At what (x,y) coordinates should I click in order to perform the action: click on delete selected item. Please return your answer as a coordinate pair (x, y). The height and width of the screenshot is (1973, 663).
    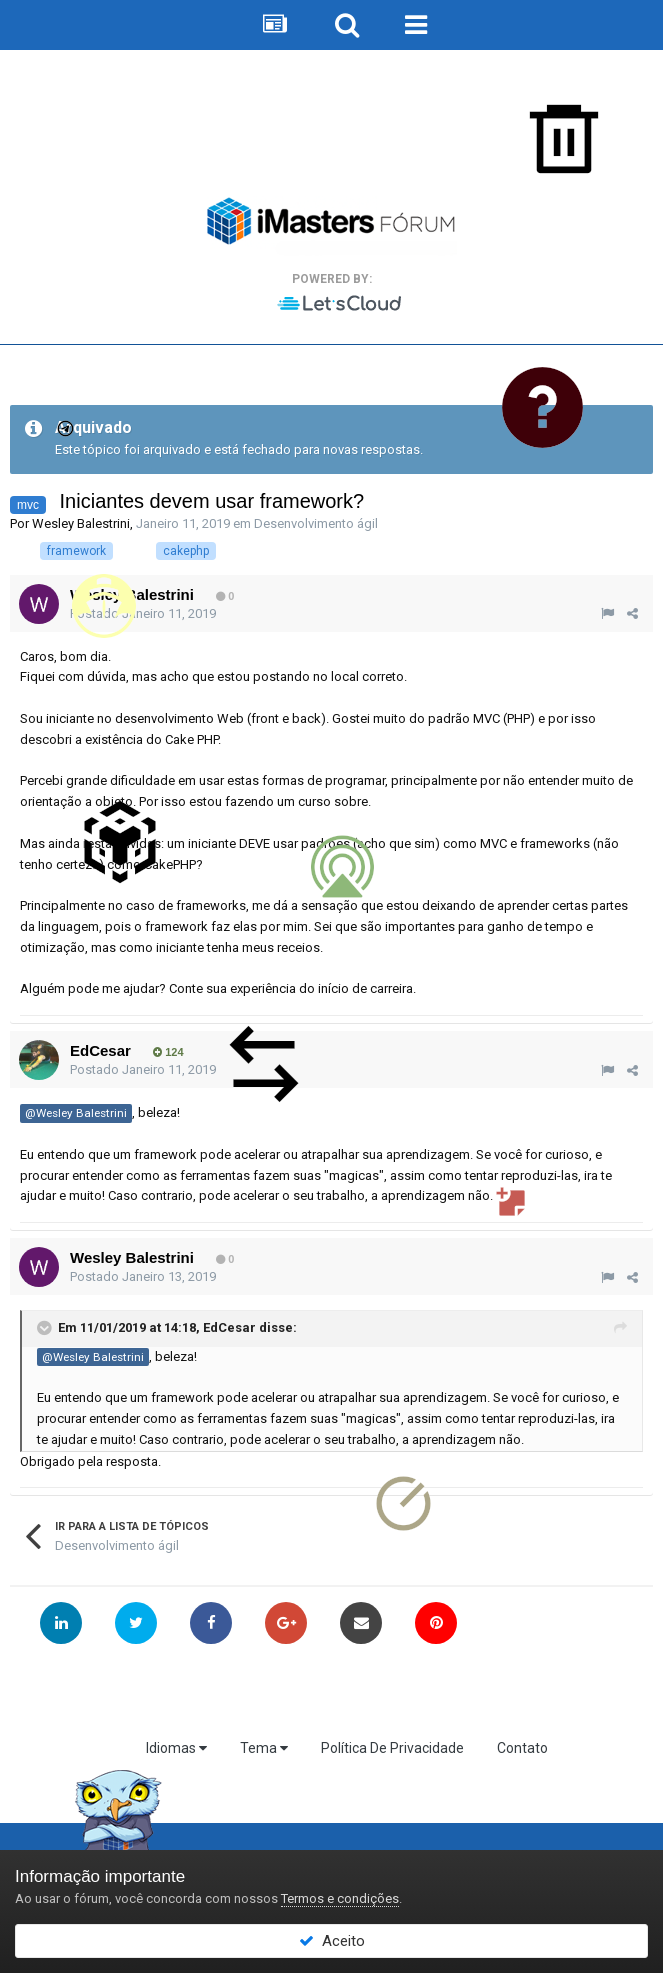
    Looking at the image, I should click on (564, 139).